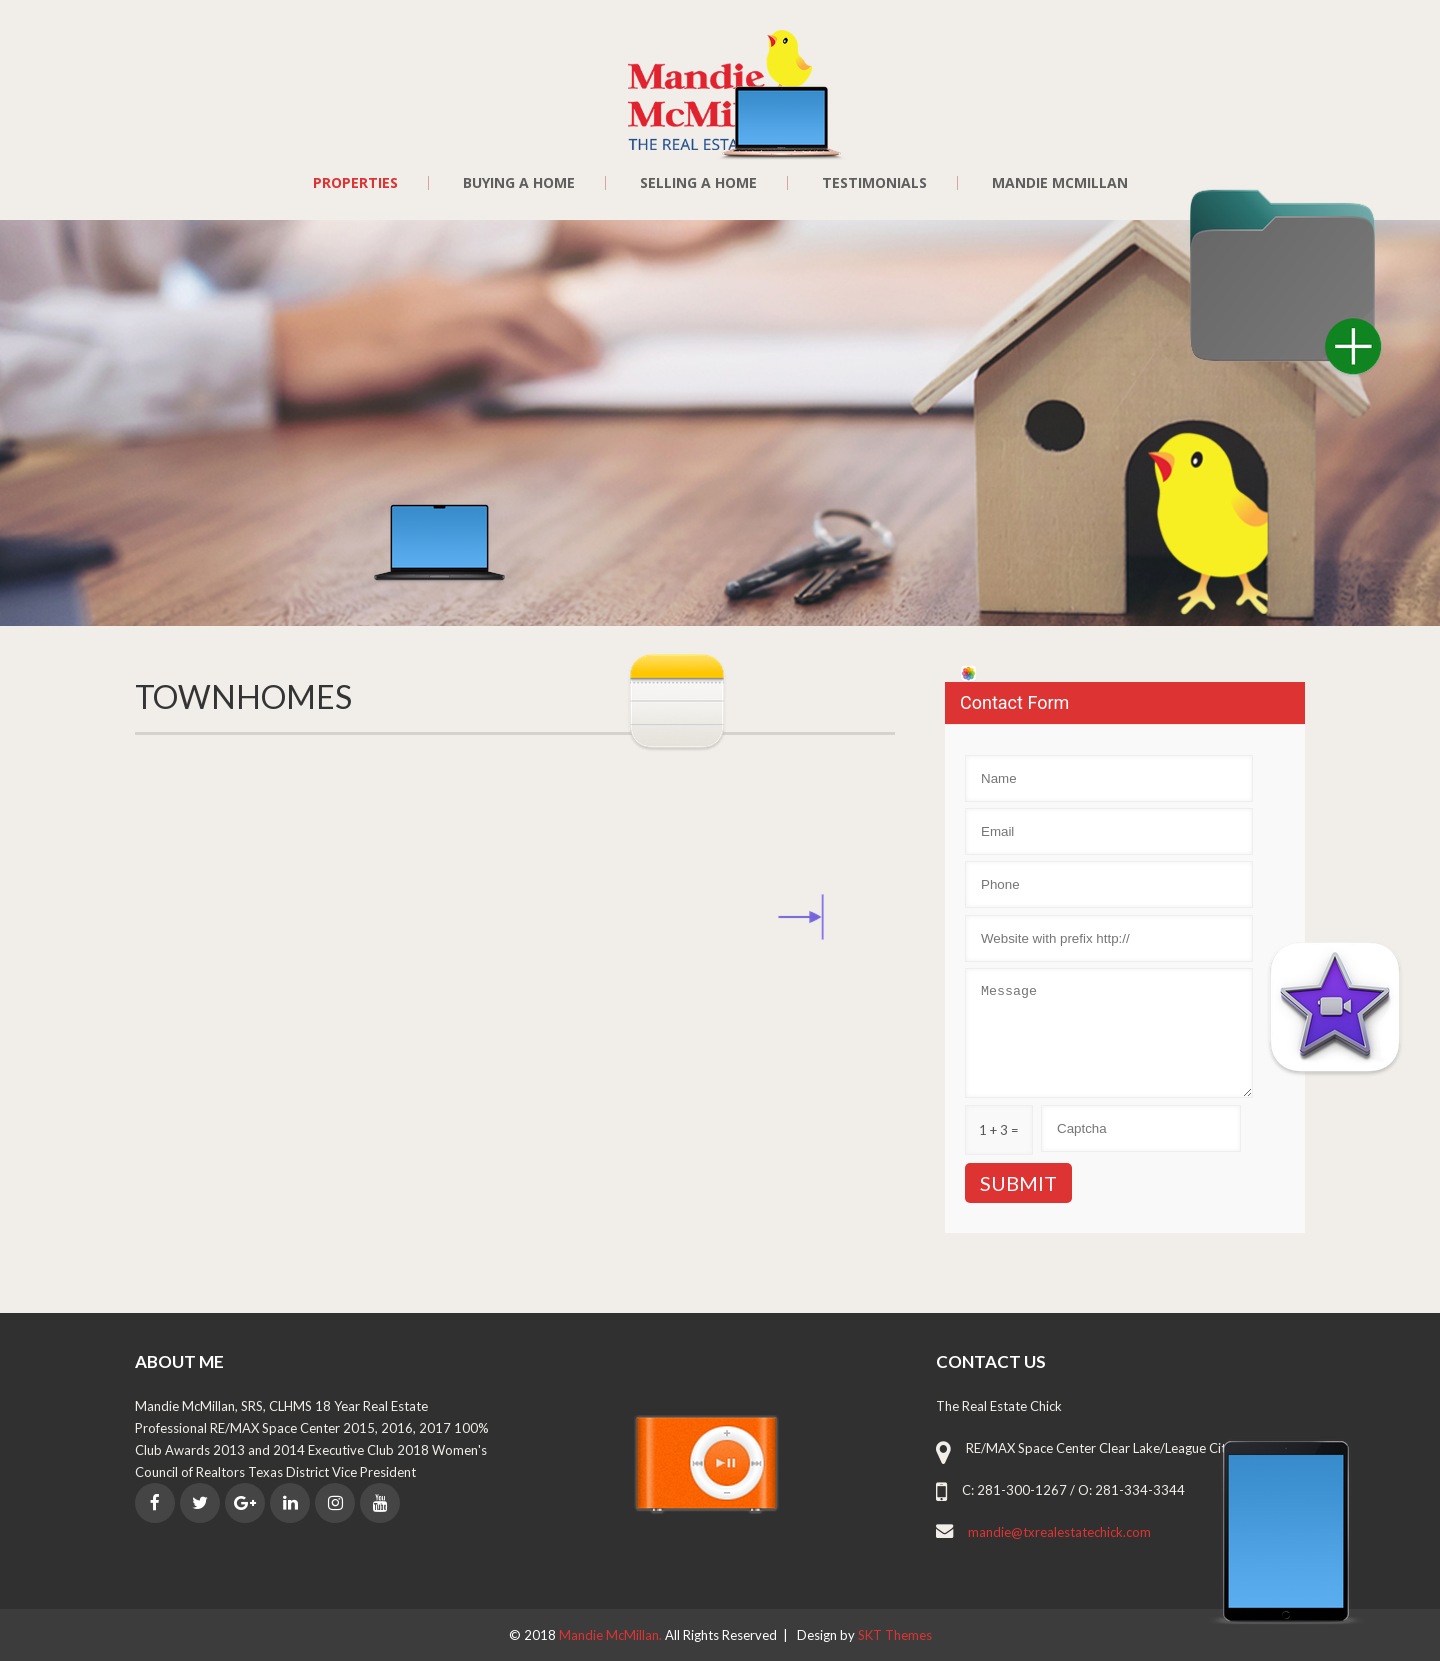  What do you see at coordinates (1335, 1007) in the screenshot?
I see `open iMovie video editing application` at bounding box center [1335, 1007].